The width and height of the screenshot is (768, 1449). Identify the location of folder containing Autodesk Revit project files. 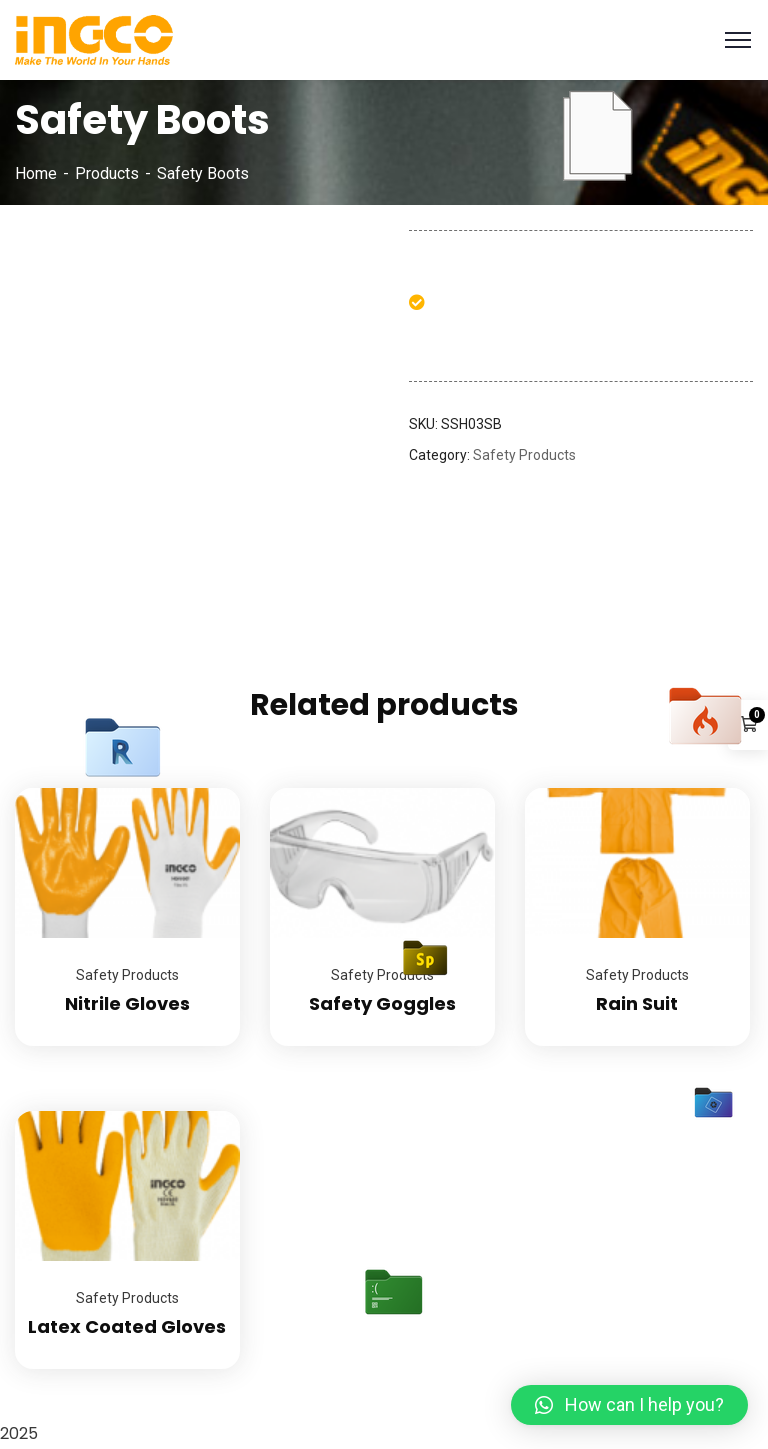
(122, 749).